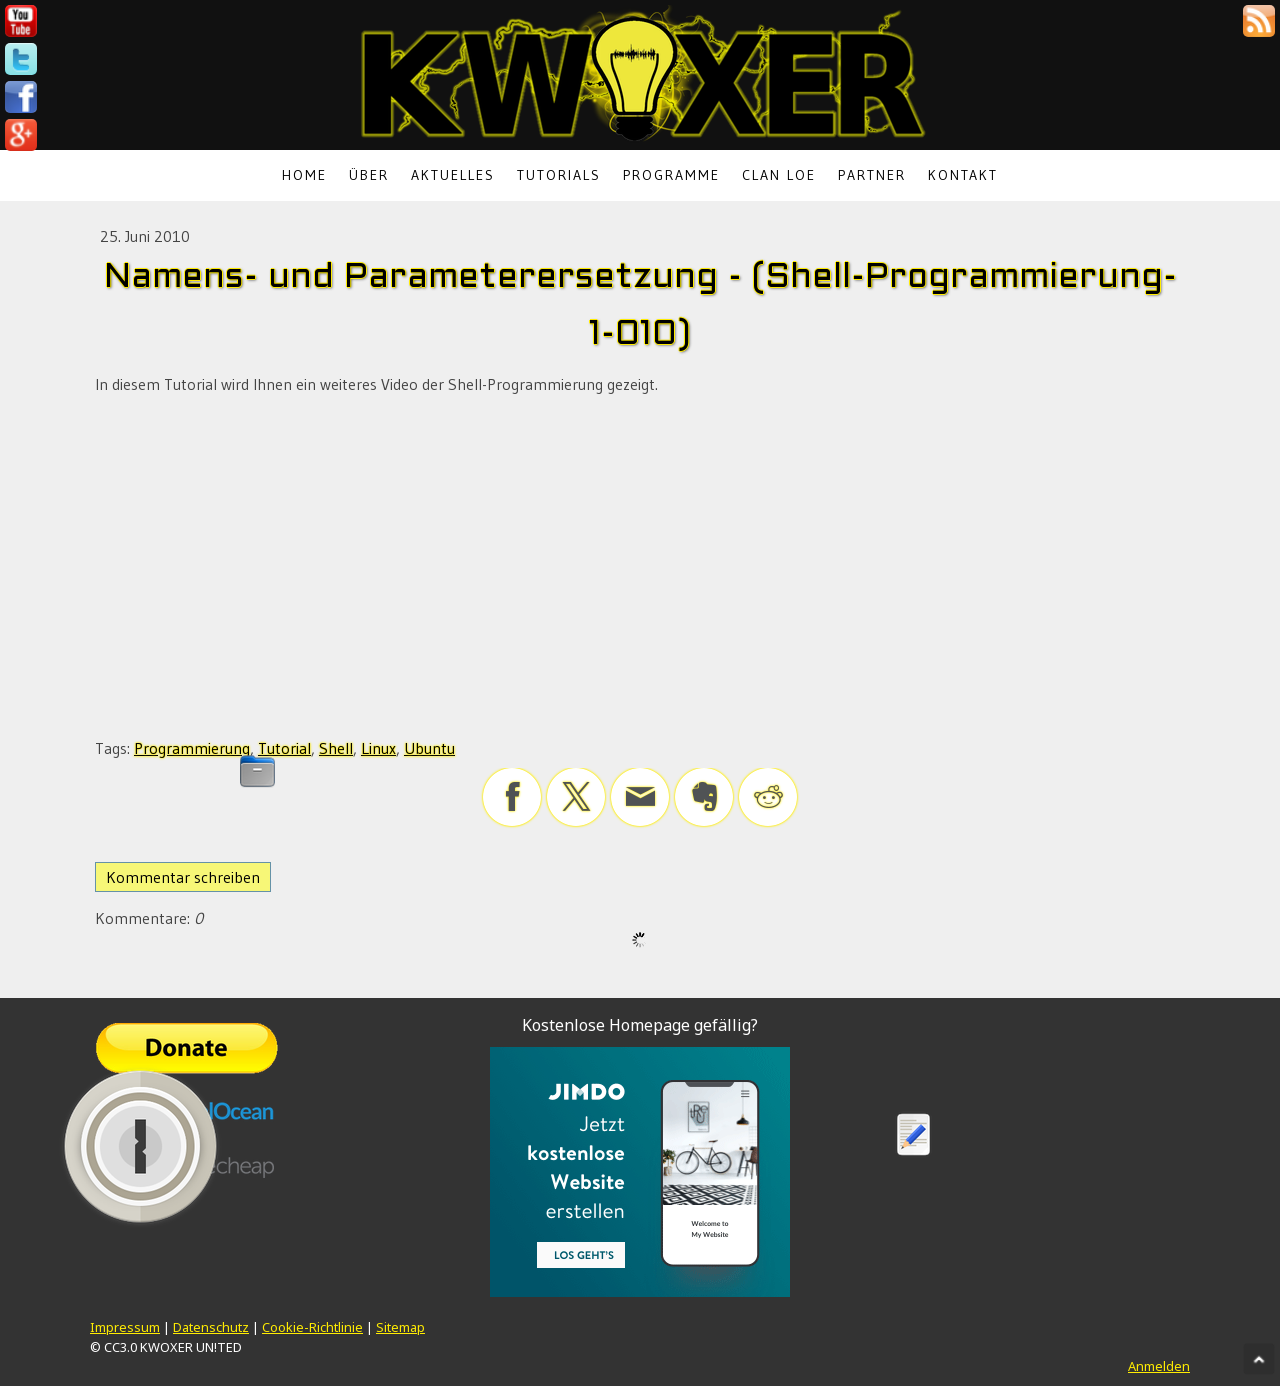 The height and width of the screenshot is (1386, 1280). Describe the element at coordinates (140, 1146) in the screenshot. I see `open passwords and keys manager` at that location.